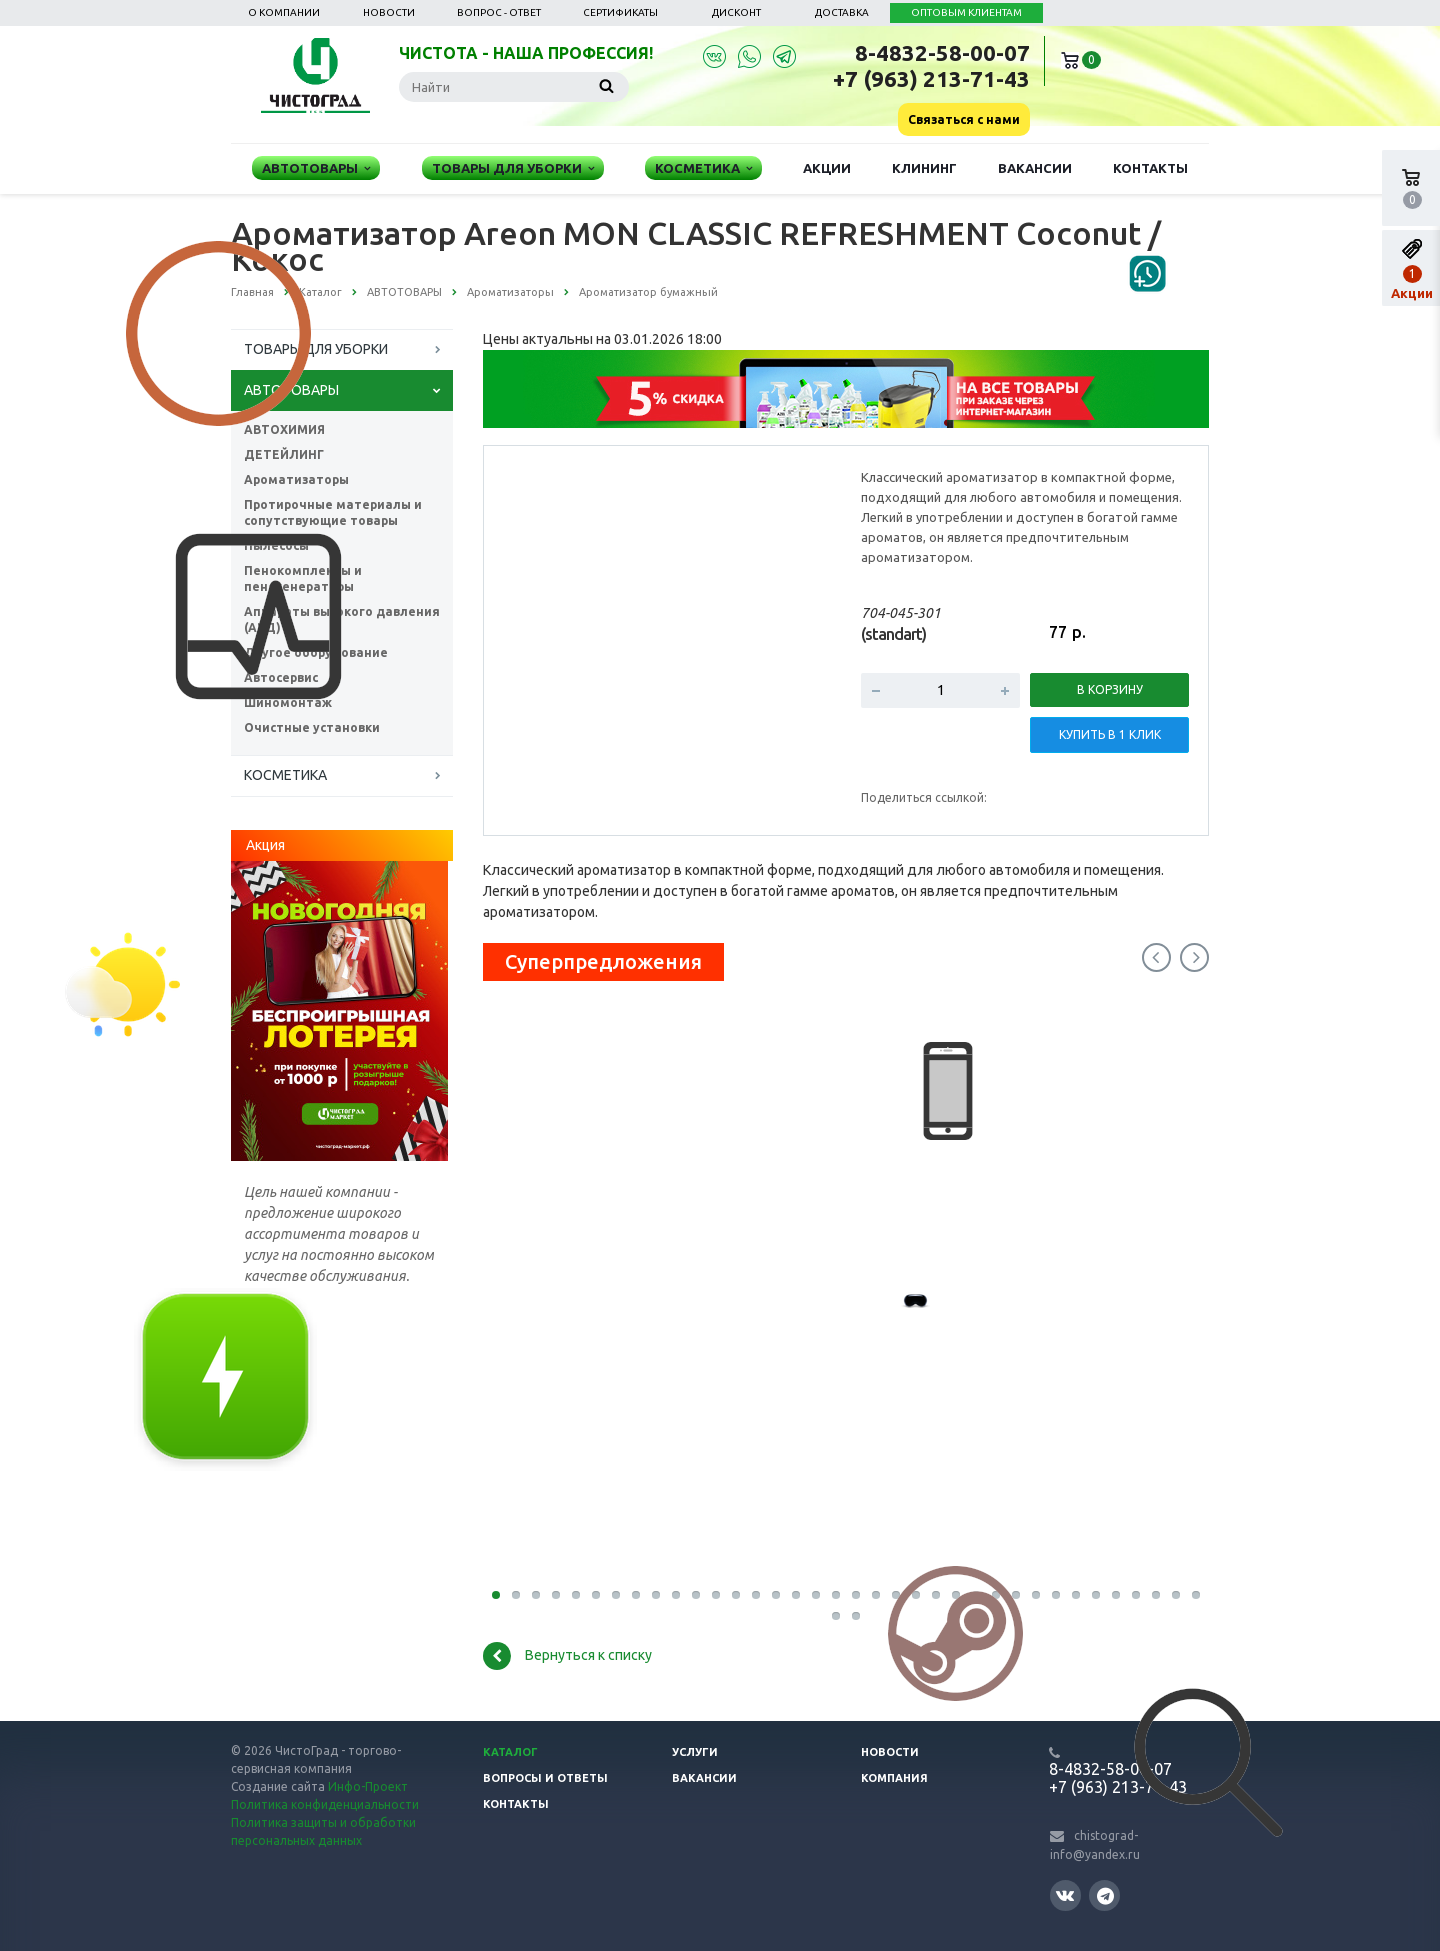  I want to click on apple vision pro headset device icon, so click(915, 1300).